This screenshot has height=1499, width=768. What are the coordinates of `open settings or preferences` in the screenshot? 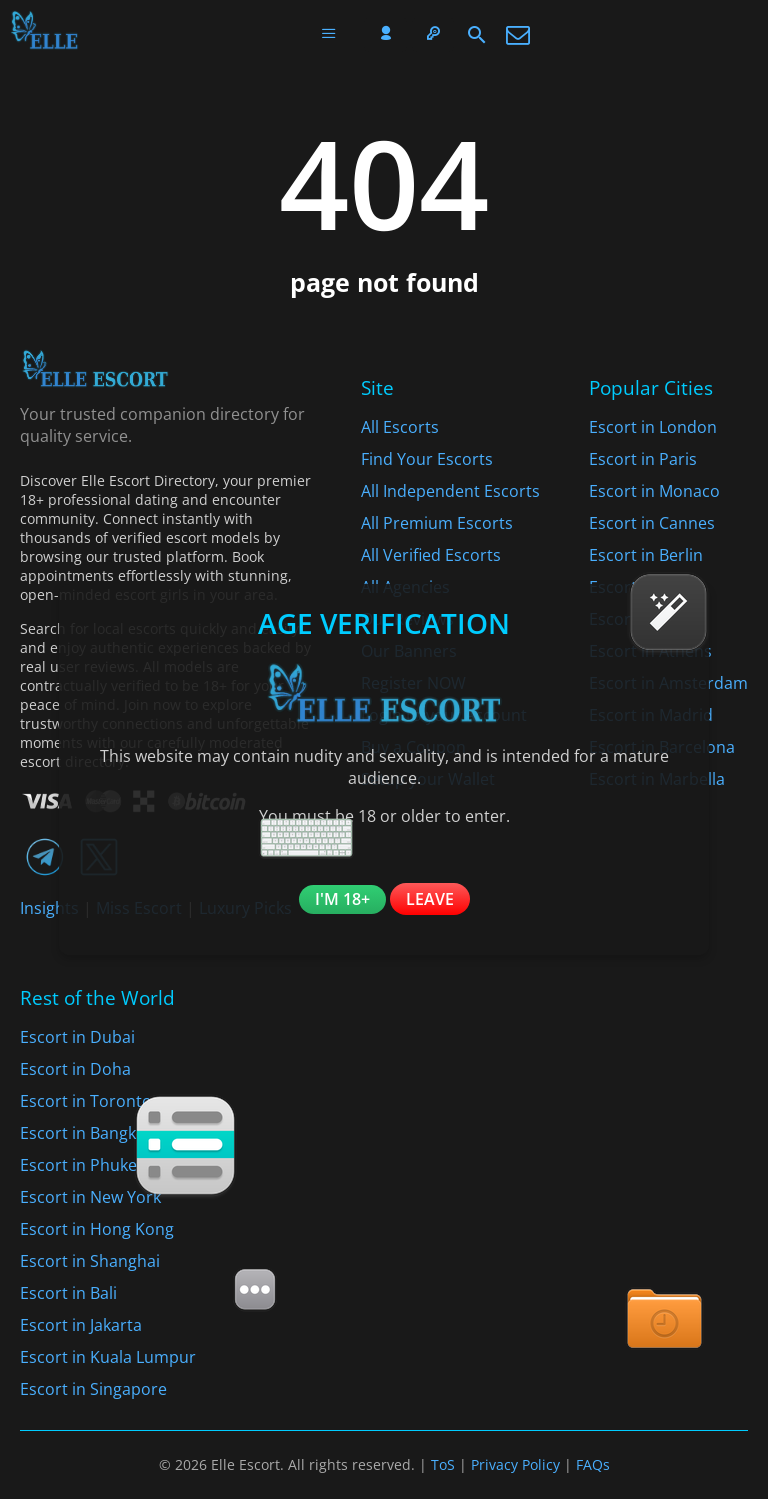 It's located at (255, 1290).